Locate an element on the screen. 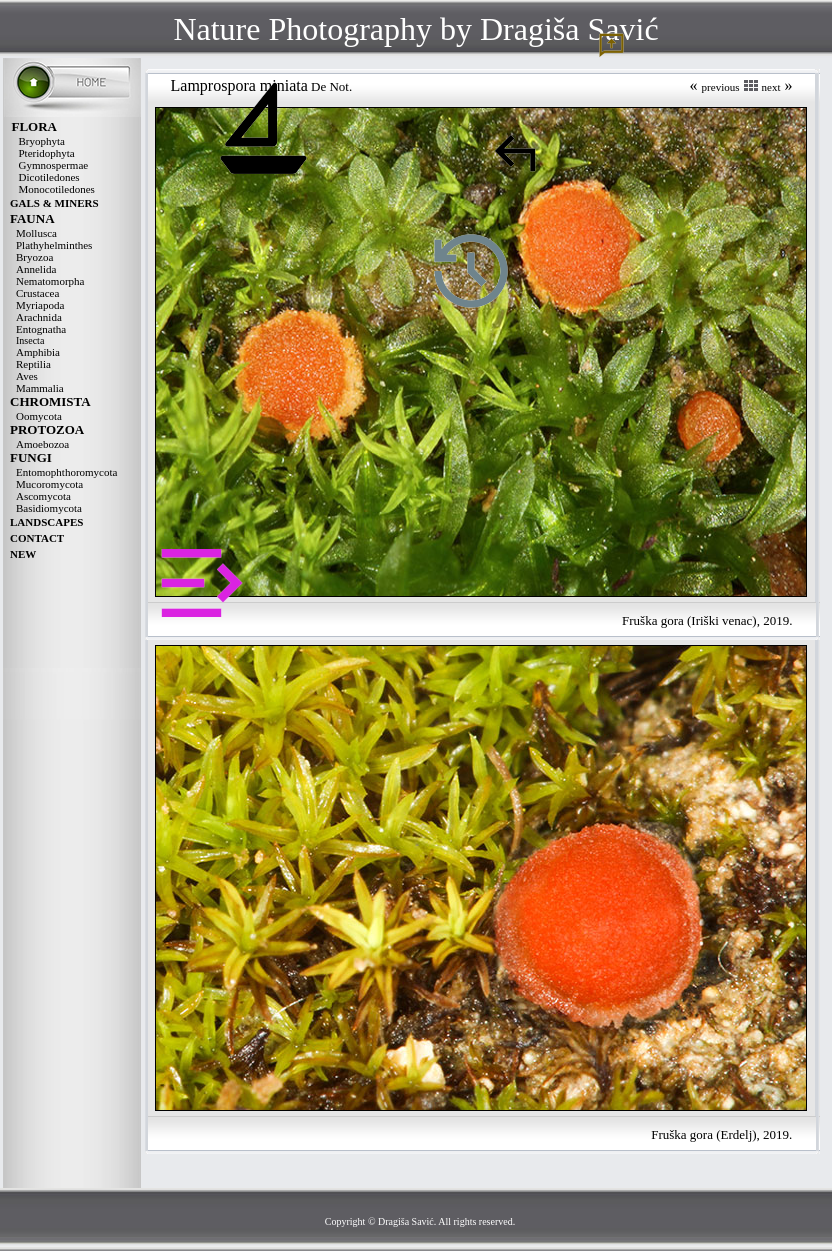 The width and height of the screenshot is (832, 1251). expand a collapsed sidebar menu is located at coordinates (200, 583).